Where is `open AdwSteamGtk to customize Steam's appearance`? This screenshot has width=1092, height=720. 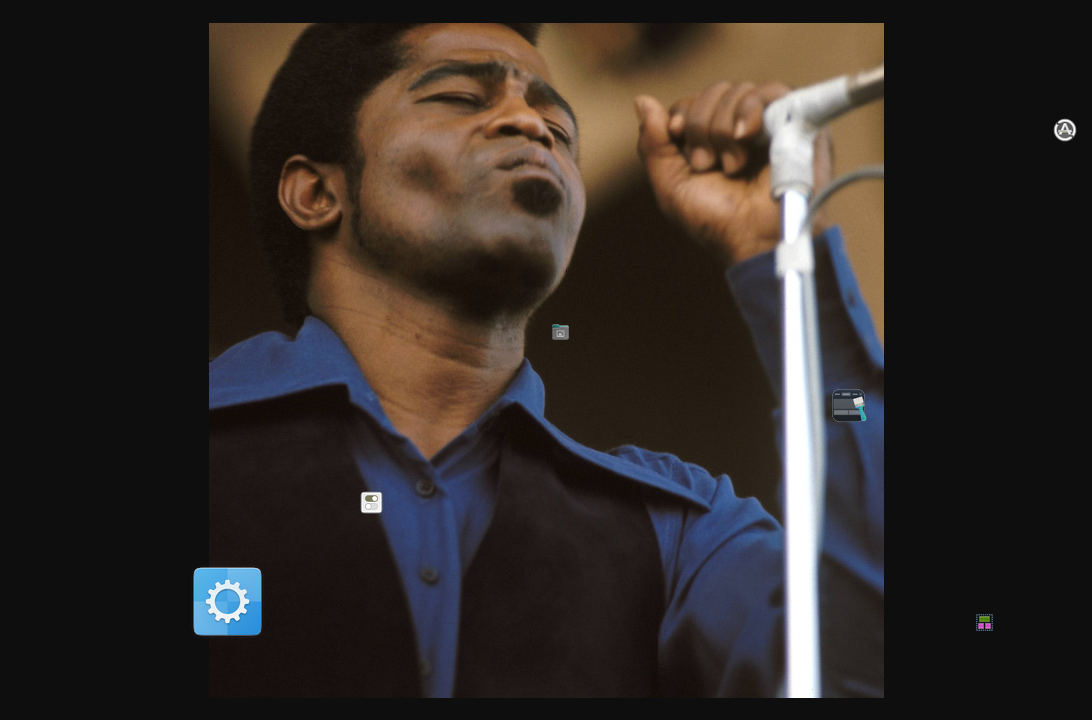
open AdwSteamGtk to customize Steam's appearance is located at coordinates (848, 405).